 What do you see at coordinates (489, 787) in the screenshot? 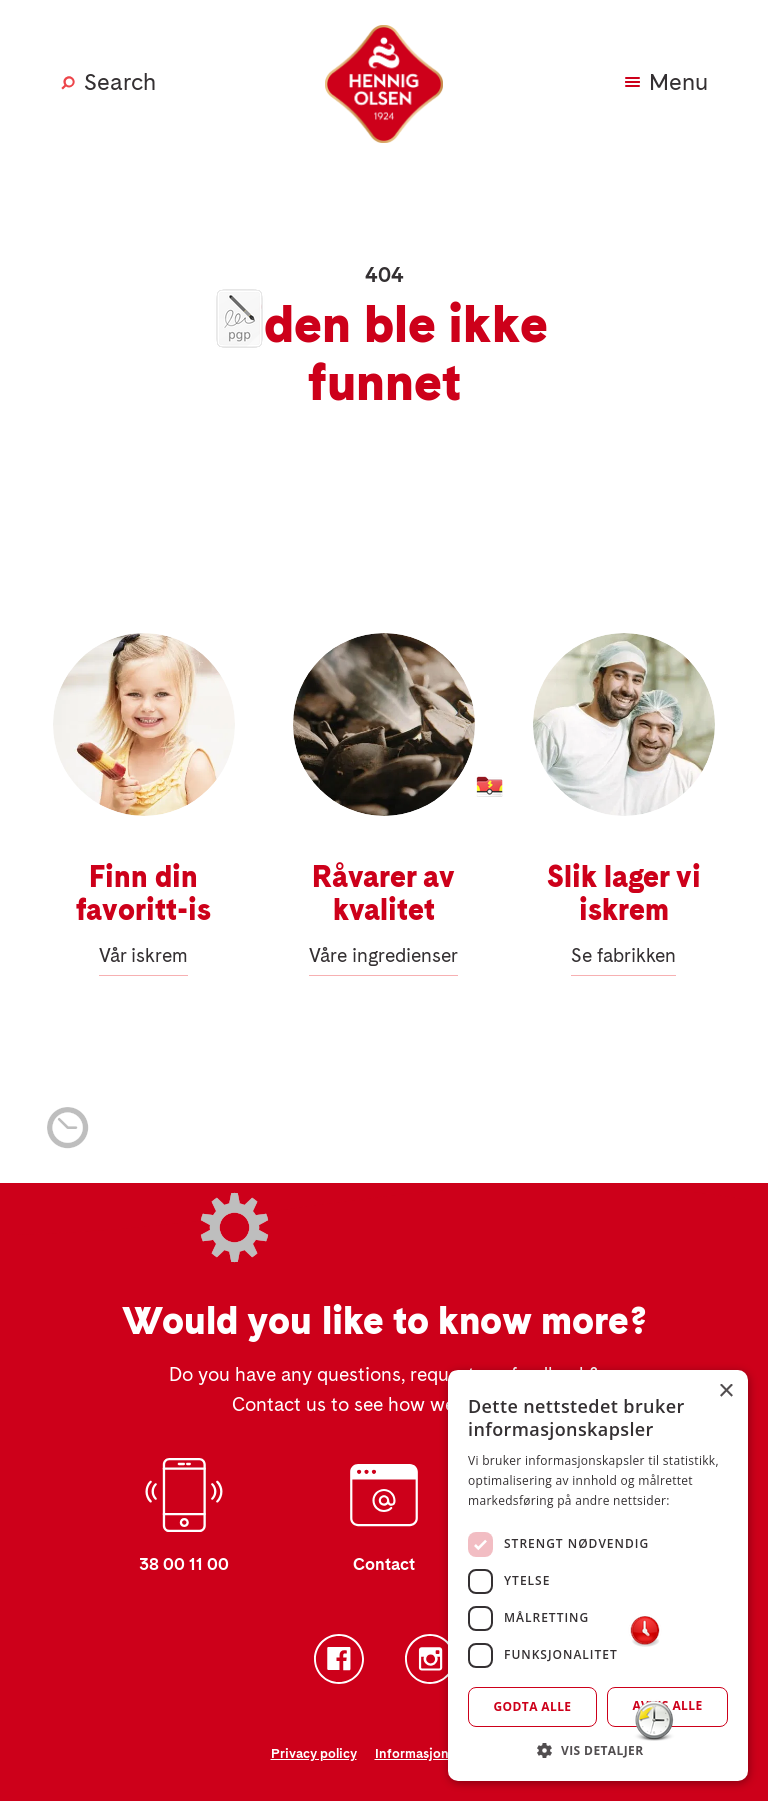
I see `folder for pokémon-related files or game assets` at bounding box center [489, 787].